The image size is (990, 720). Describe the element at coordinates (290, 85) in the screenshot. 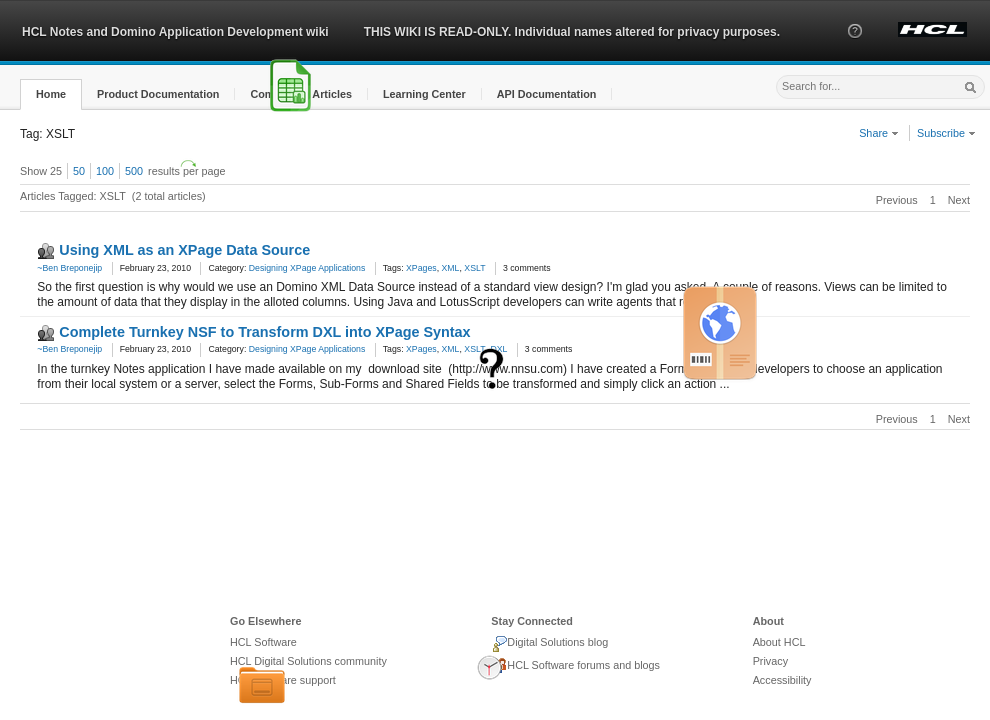

I see `libreoffice calc spreadsheet template file` at that location.